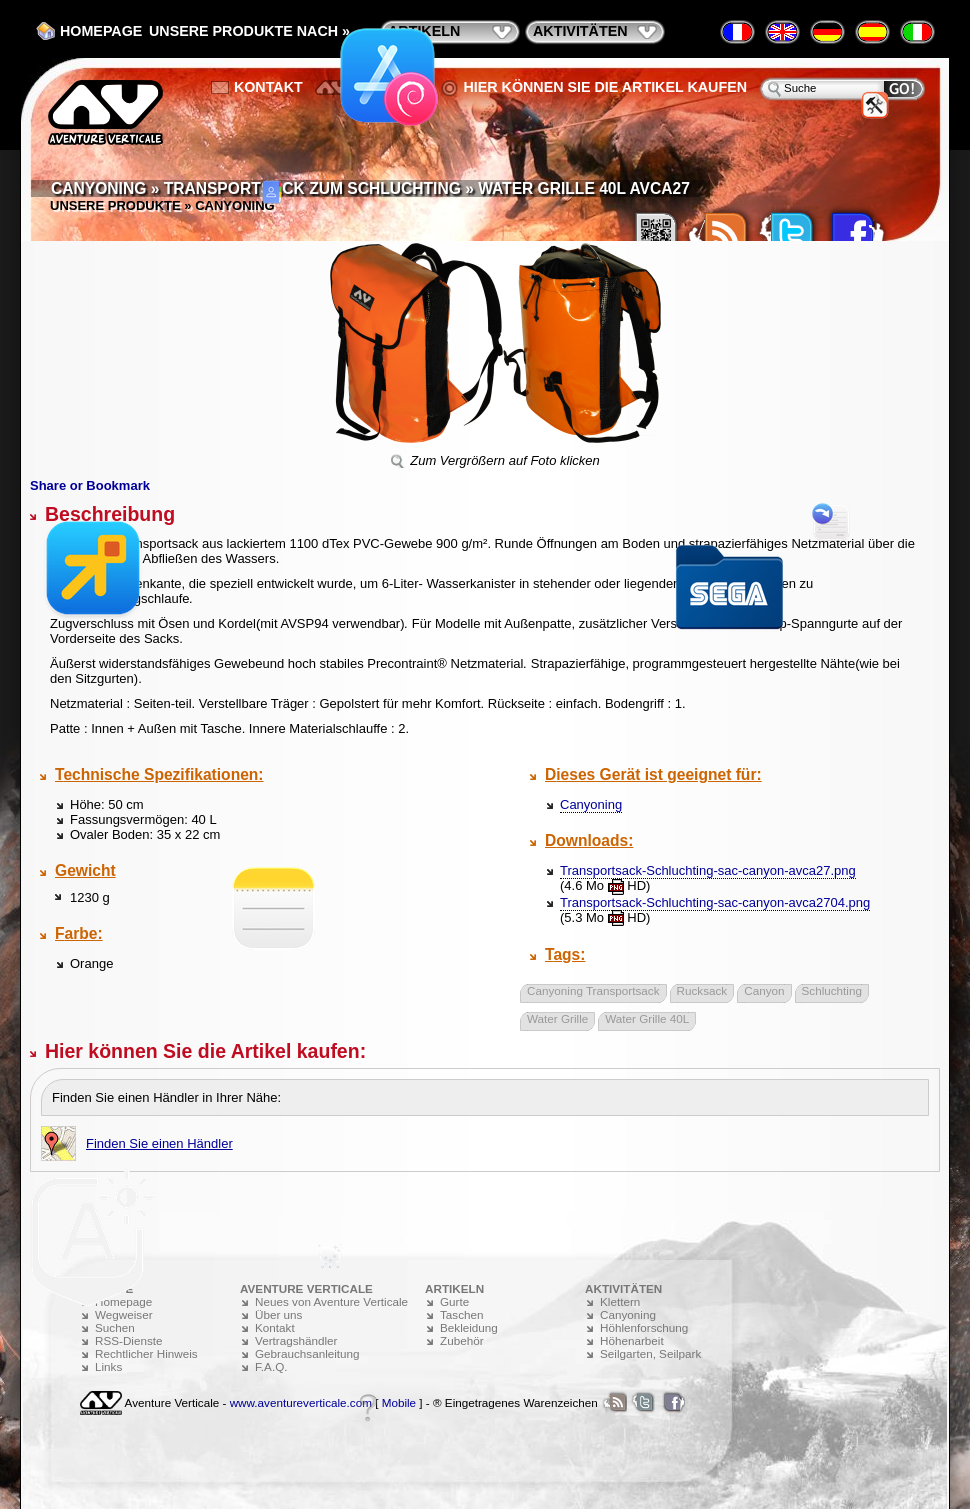 The width and height of the screenshot is (970, 1509). What do you see at coordinates (729, 590) in the screenshot?
I see `open folder containing sega games or files` at bounding box center [729, 590].